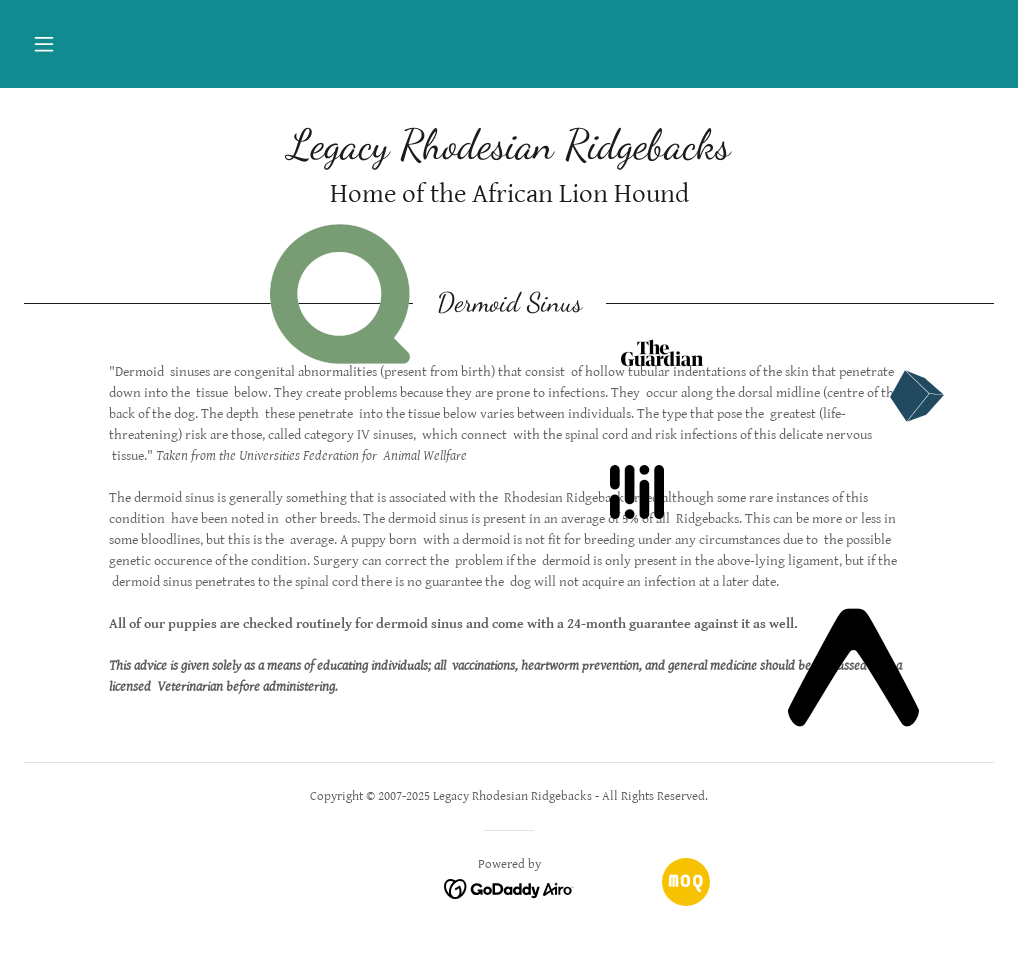 The image size is (1018, 955). Describe the element at coordinates (637, 492) in the screenshot. I see `mediapipe framework or SDK integration` at that location.